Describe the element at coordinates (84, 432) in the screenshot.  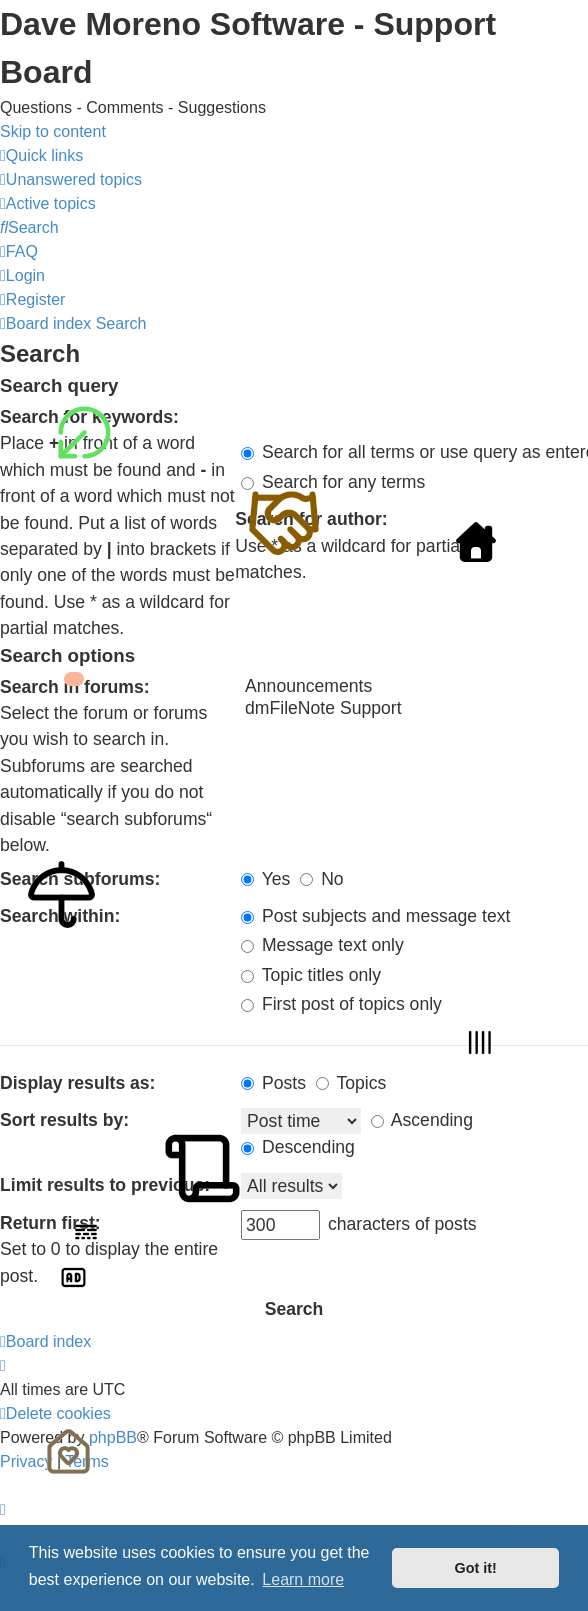
I see `export or download content to the bottom-left` at that location.